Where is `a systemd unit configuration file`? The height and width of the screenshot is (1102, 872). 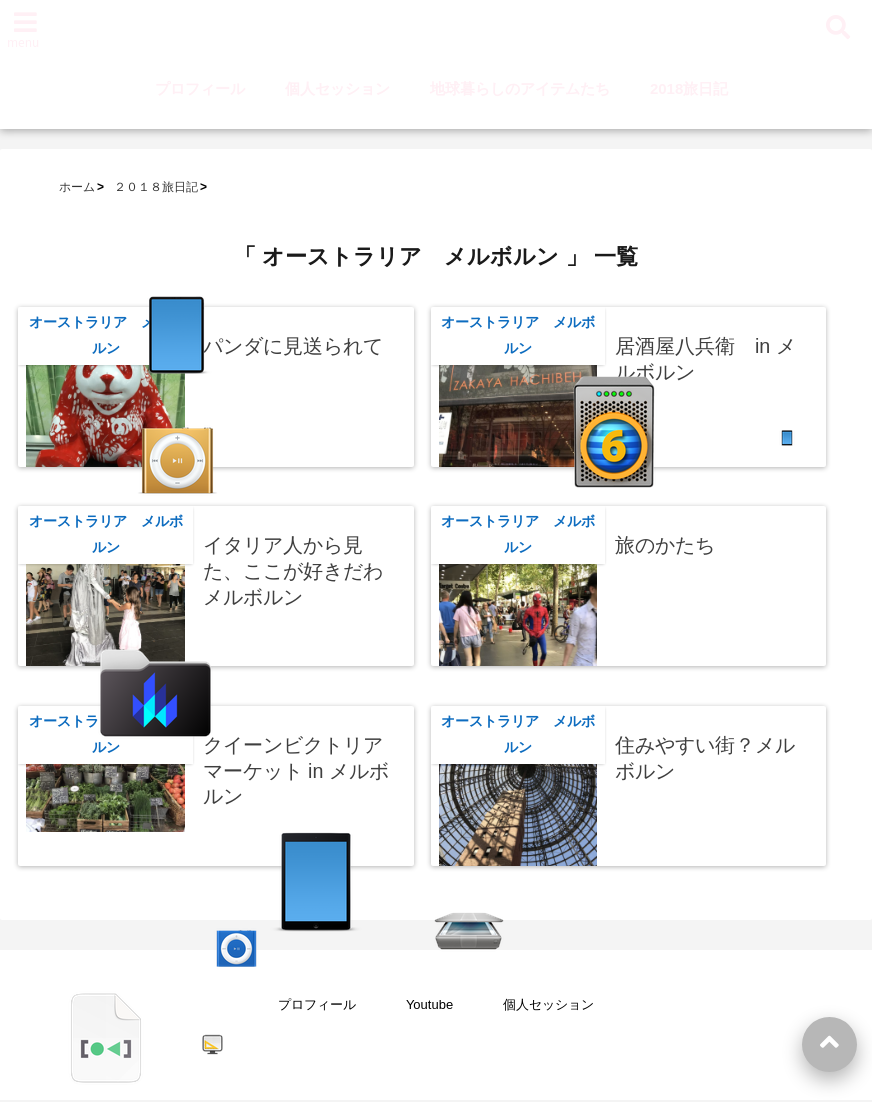 a systemd unit configuration file is located at coordinates (106, 1038).